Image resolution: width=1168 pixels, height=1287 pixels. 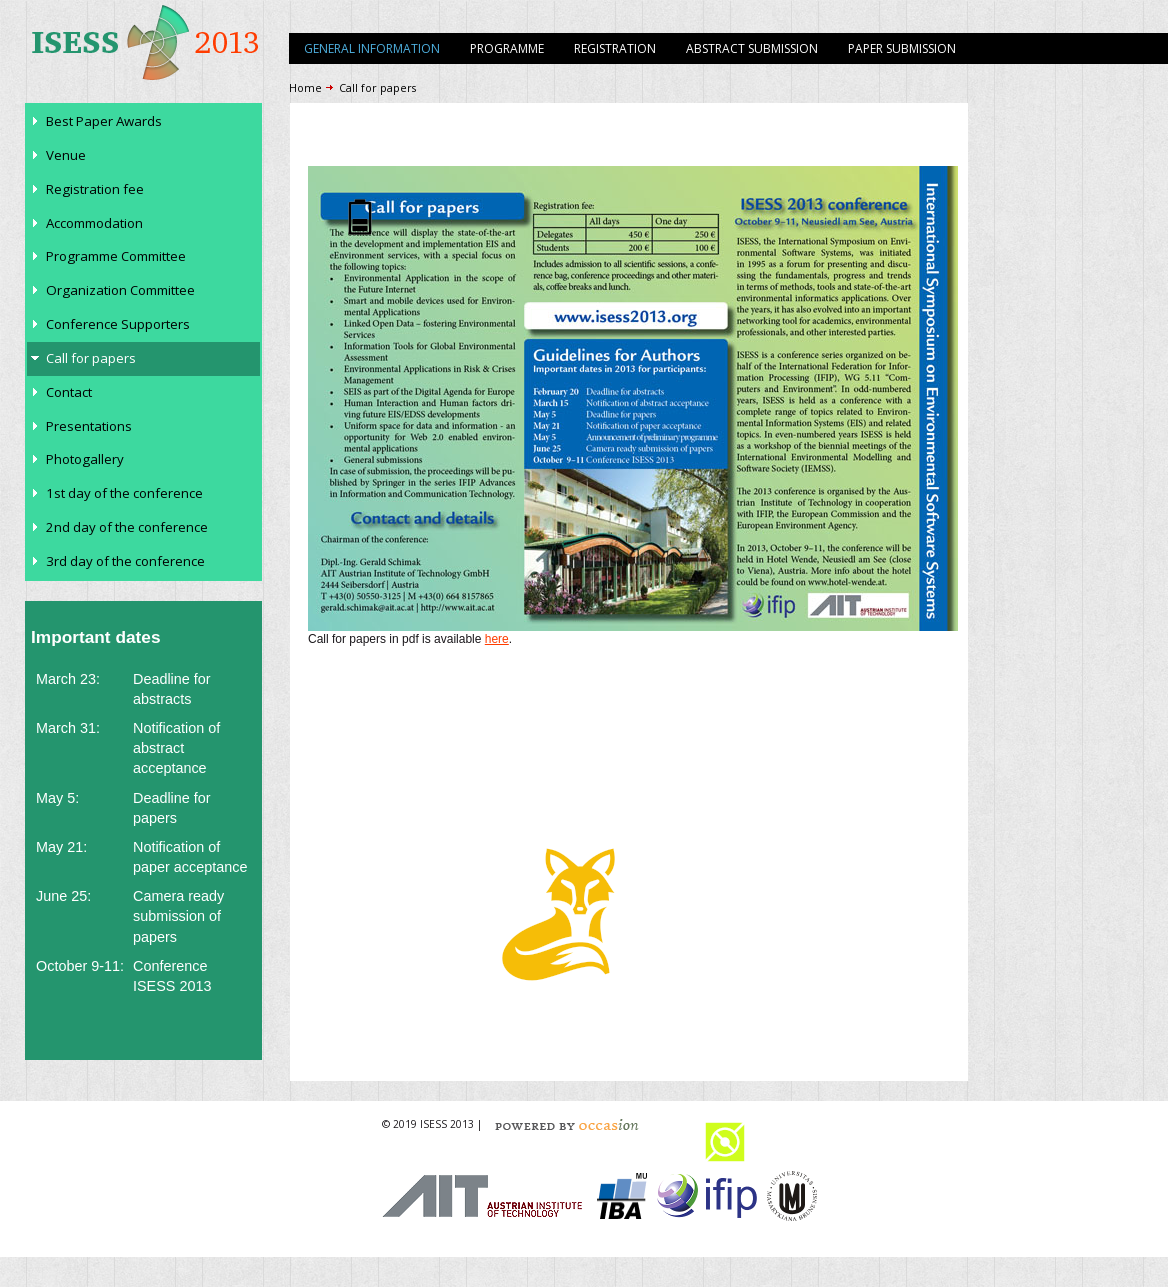 I want to click on access game settings or options menu, so click(x=725, y=1142).